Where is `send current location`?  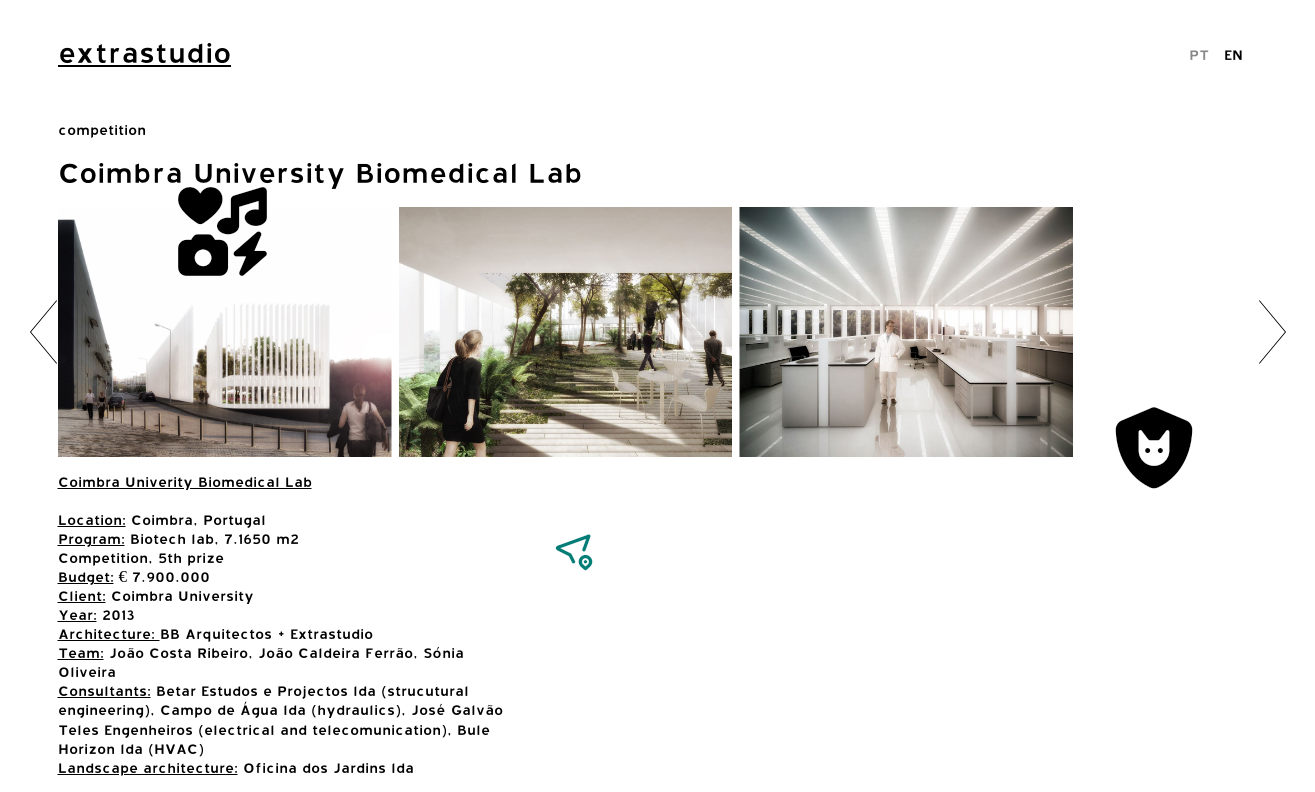
send current location is located at coordinates (573, 551).